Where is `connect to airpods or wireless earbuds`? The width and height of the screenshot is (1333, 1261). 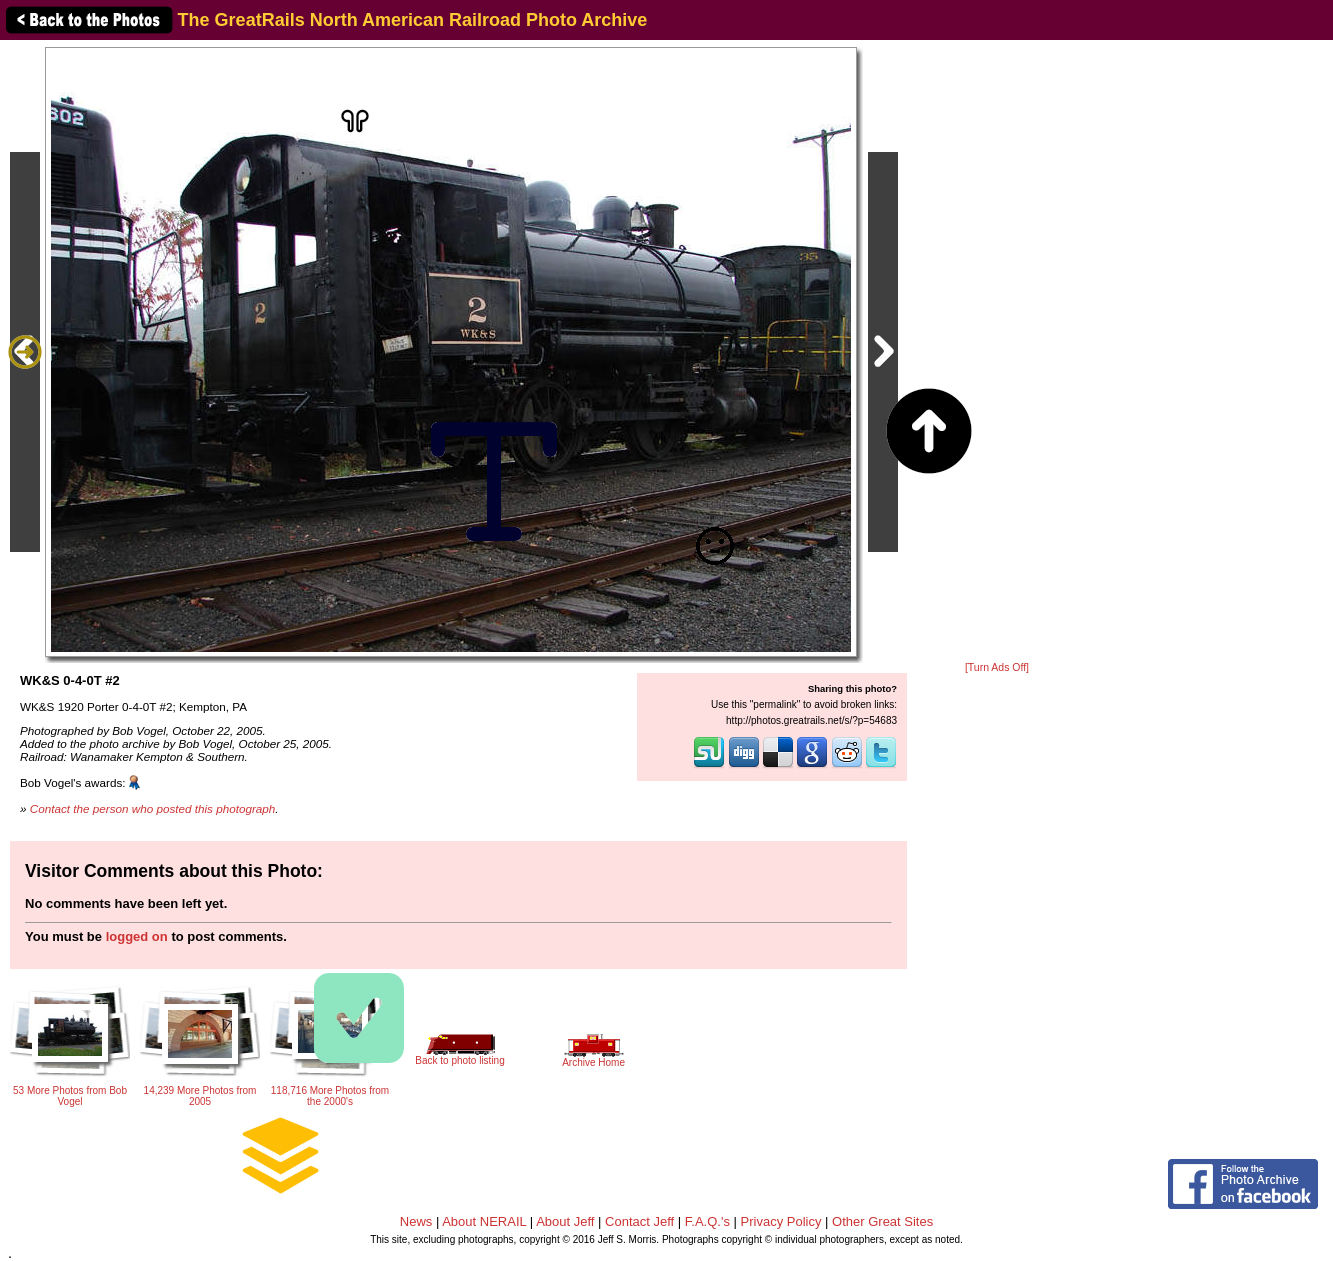 connect to airpods or wireless earbuds is located at coordinates (355, 121).